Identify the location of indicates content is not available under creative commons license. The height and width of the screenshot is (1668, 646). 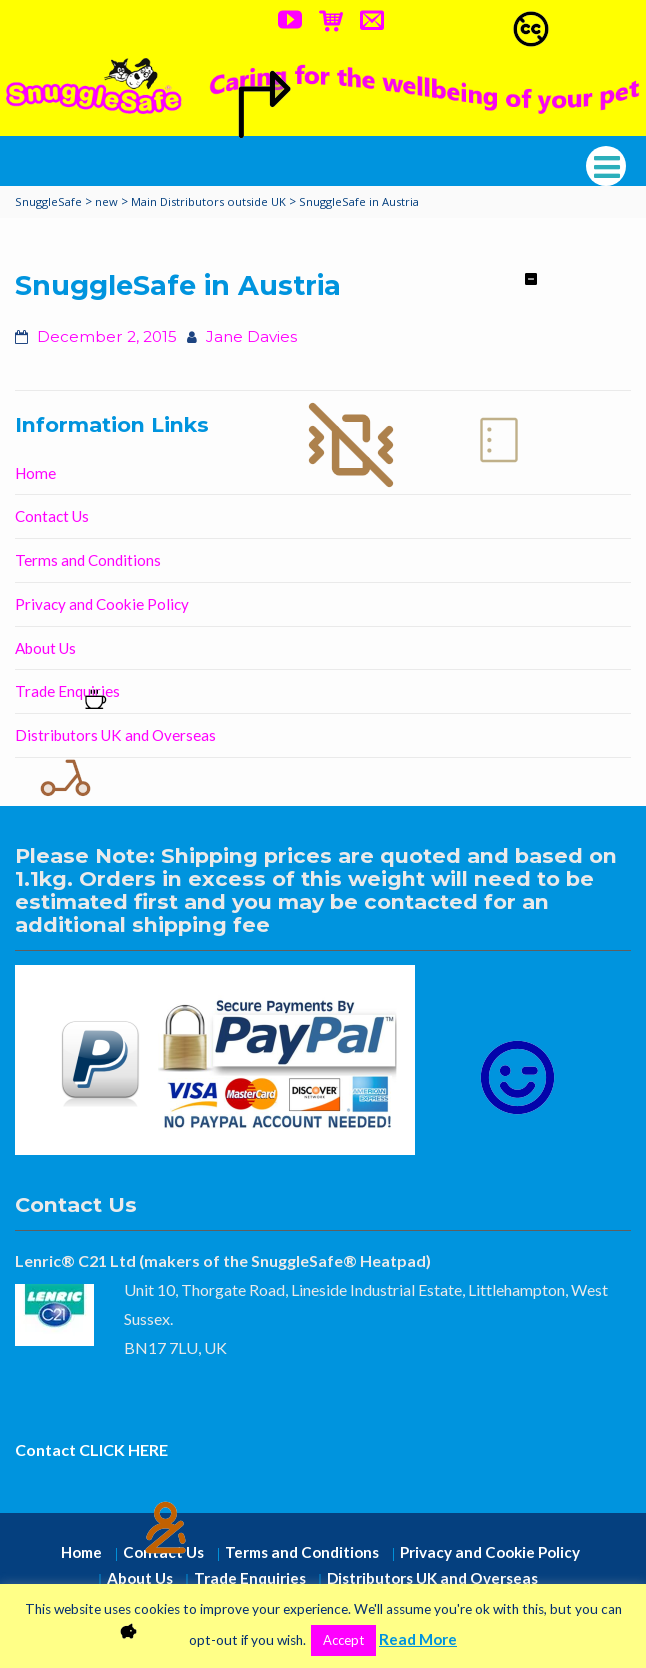
(531, 29).